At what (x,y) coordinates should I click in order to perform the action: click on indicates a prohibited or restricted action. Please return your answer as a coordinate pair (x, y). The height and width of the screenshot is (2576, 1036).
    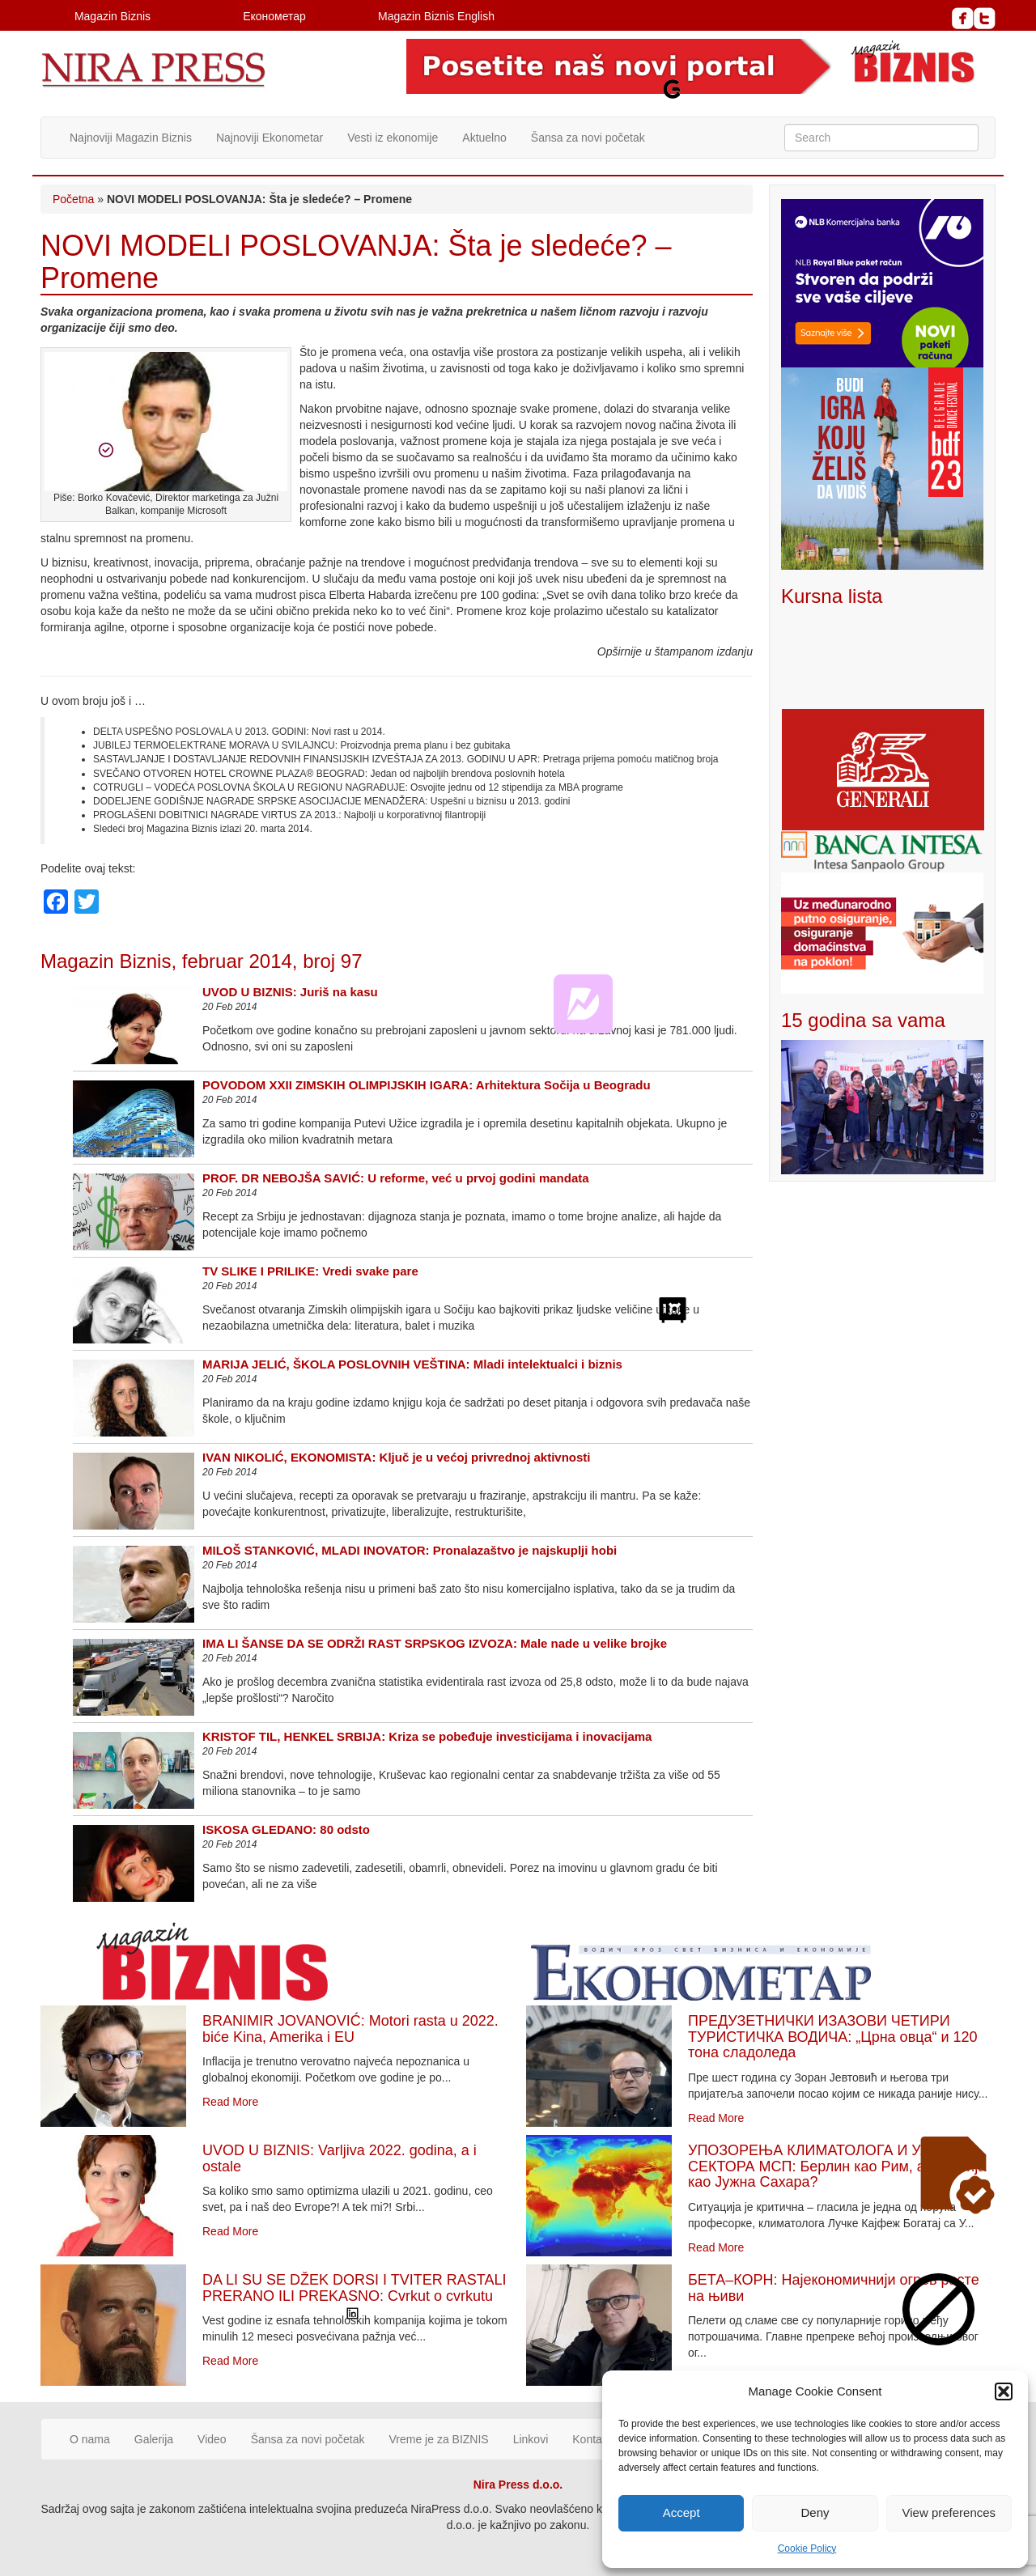
    Looking at the image, I should click on (938, 2309).